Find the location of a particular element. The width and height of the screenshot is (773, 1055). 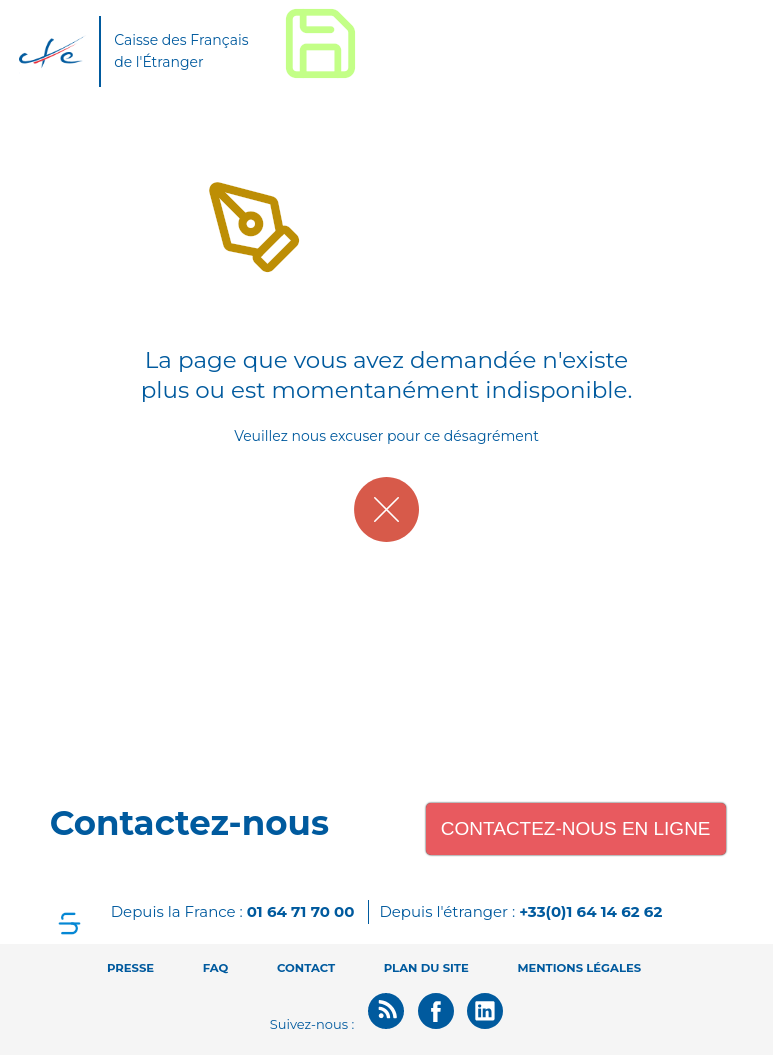

save current file or document is located at coordinates (320, 43).